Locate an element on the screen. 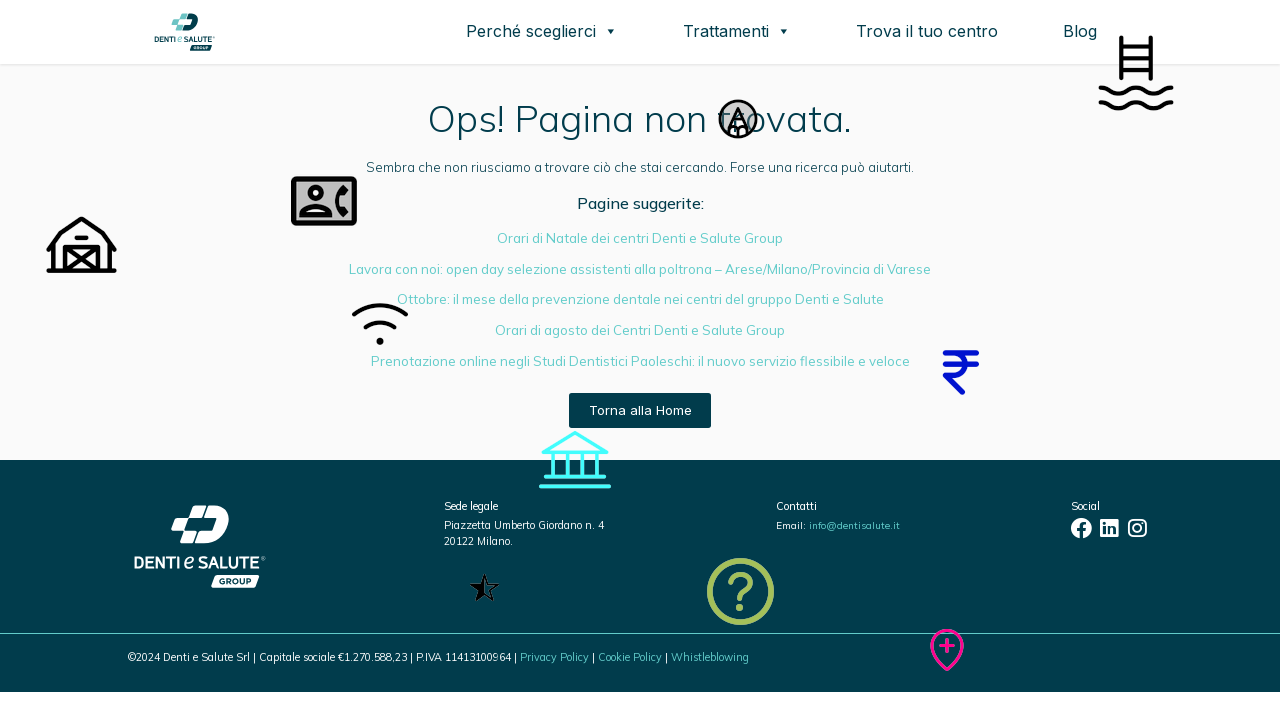  access banking or financial services is located at coordinates (575, 462).